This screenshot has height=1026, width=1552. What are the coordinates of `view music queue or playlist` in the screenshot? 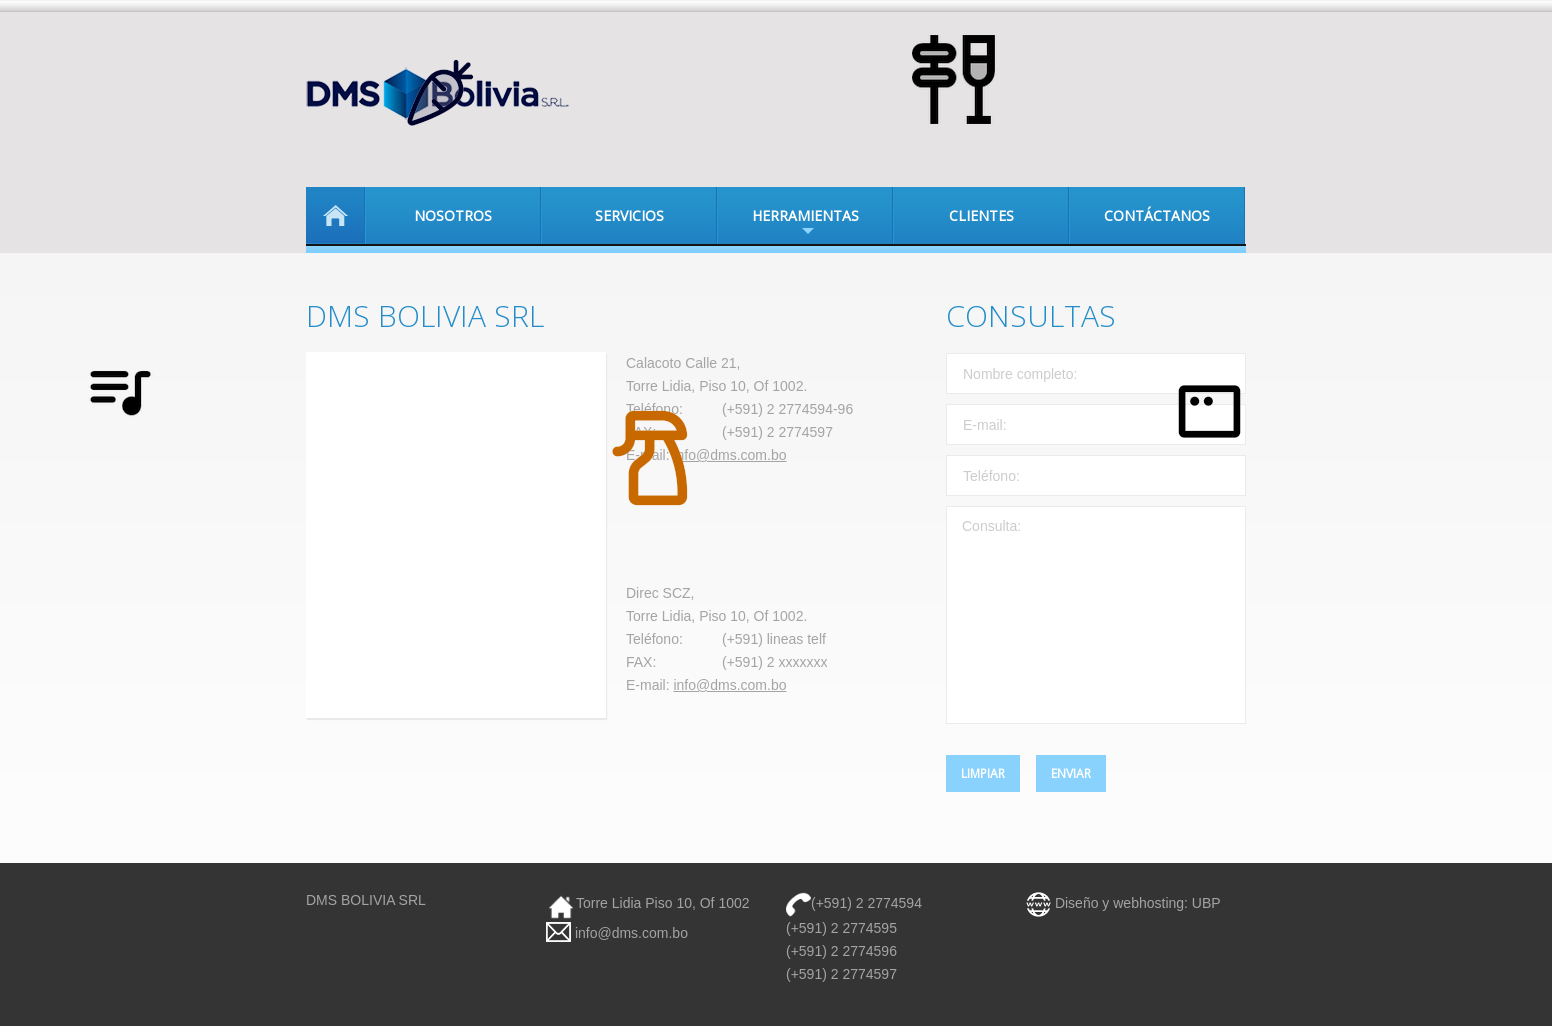 It's located at (119, 390).